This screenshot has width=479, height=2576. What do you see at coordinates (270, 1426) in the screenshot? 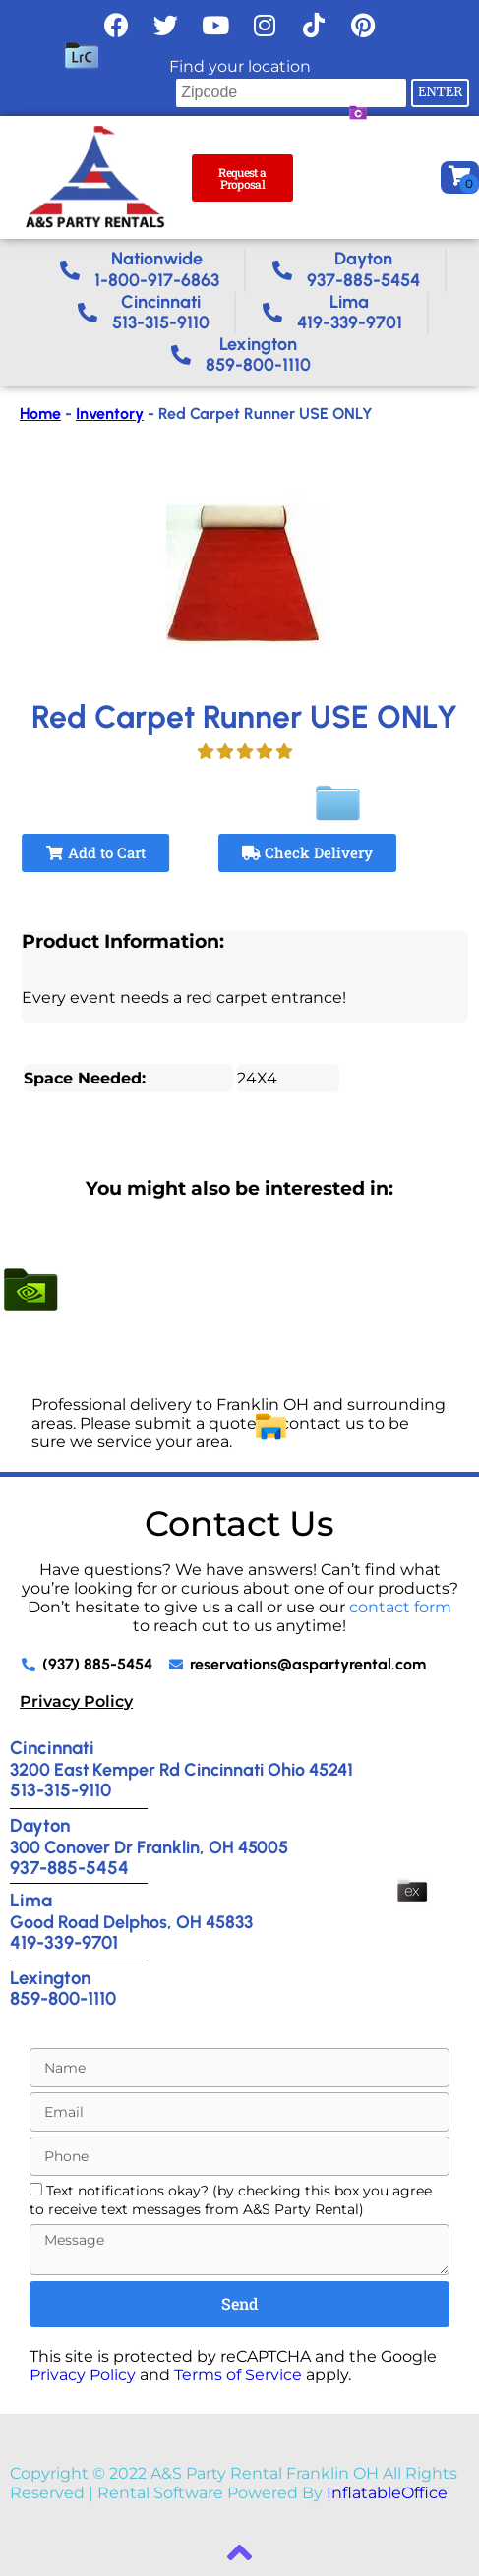
I see `open windows file explorer` at bounding box center [270, 1426].